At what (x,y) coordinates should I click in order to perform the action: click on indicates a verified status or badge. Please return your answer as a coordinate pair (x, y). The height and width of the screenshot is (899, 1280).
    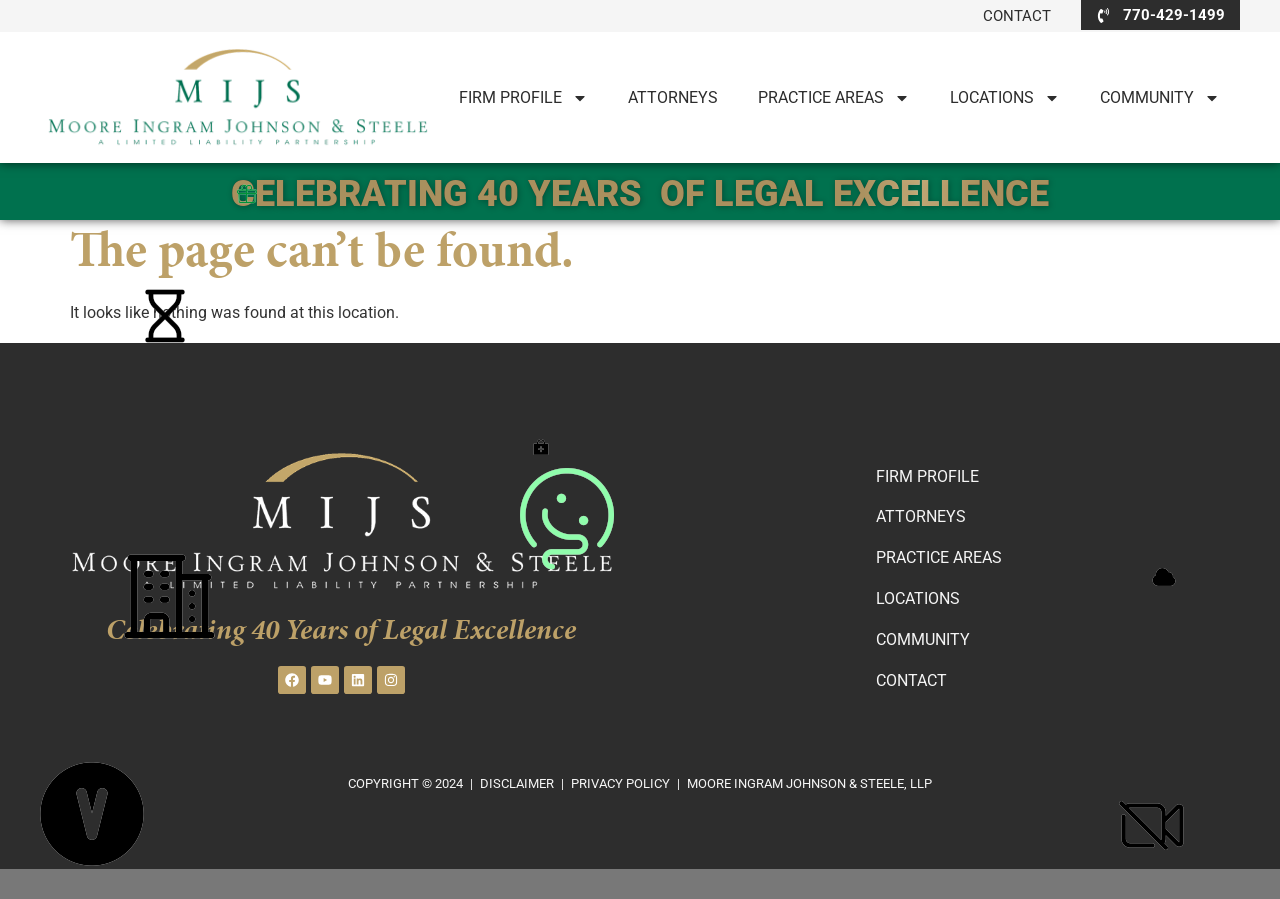
    Looking at the image, I should click on (92, 814).